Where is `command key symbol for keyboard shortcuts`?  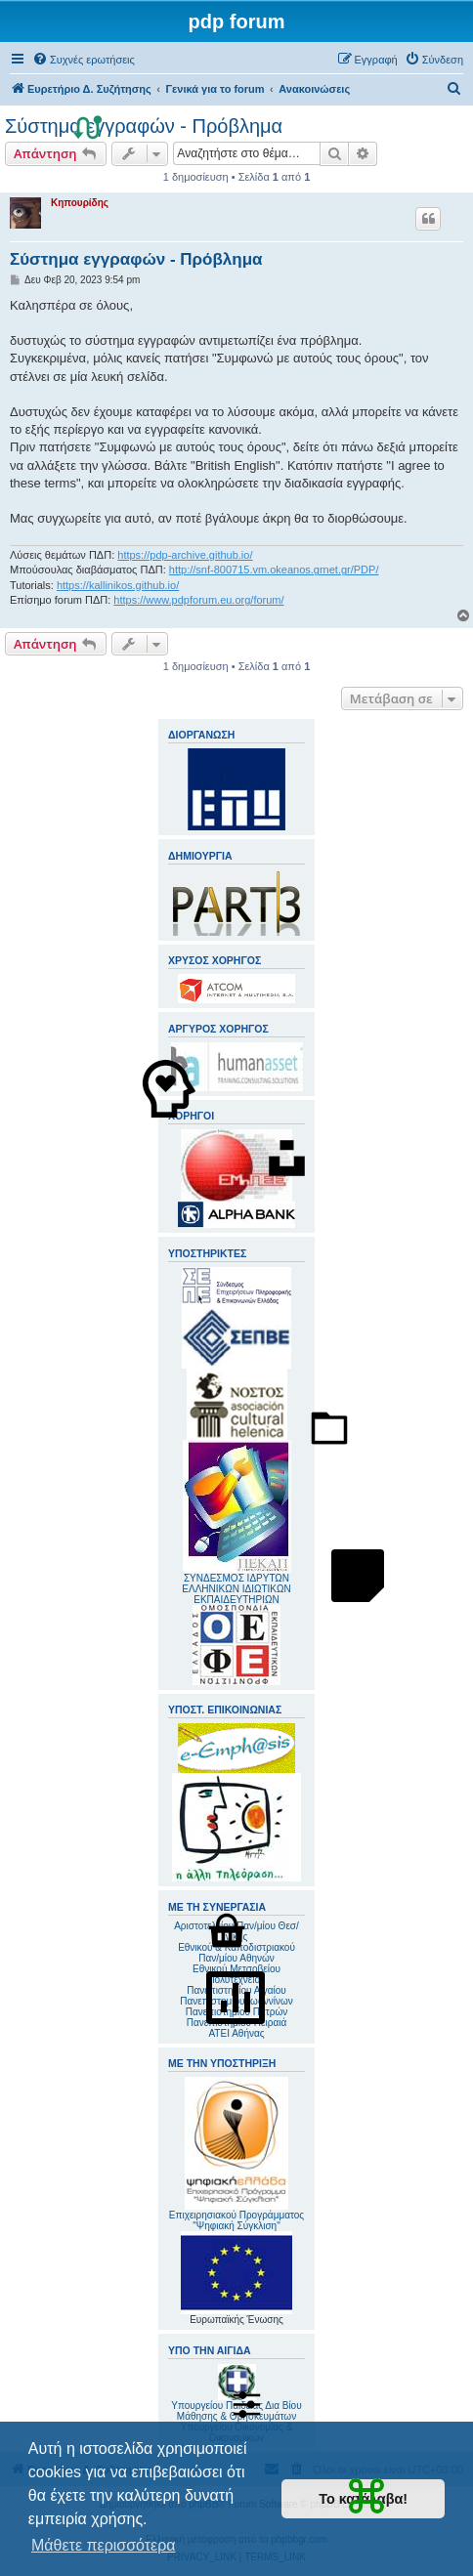
command key symbol for keyboard shortcuts is located at coordinates (366, 2496).